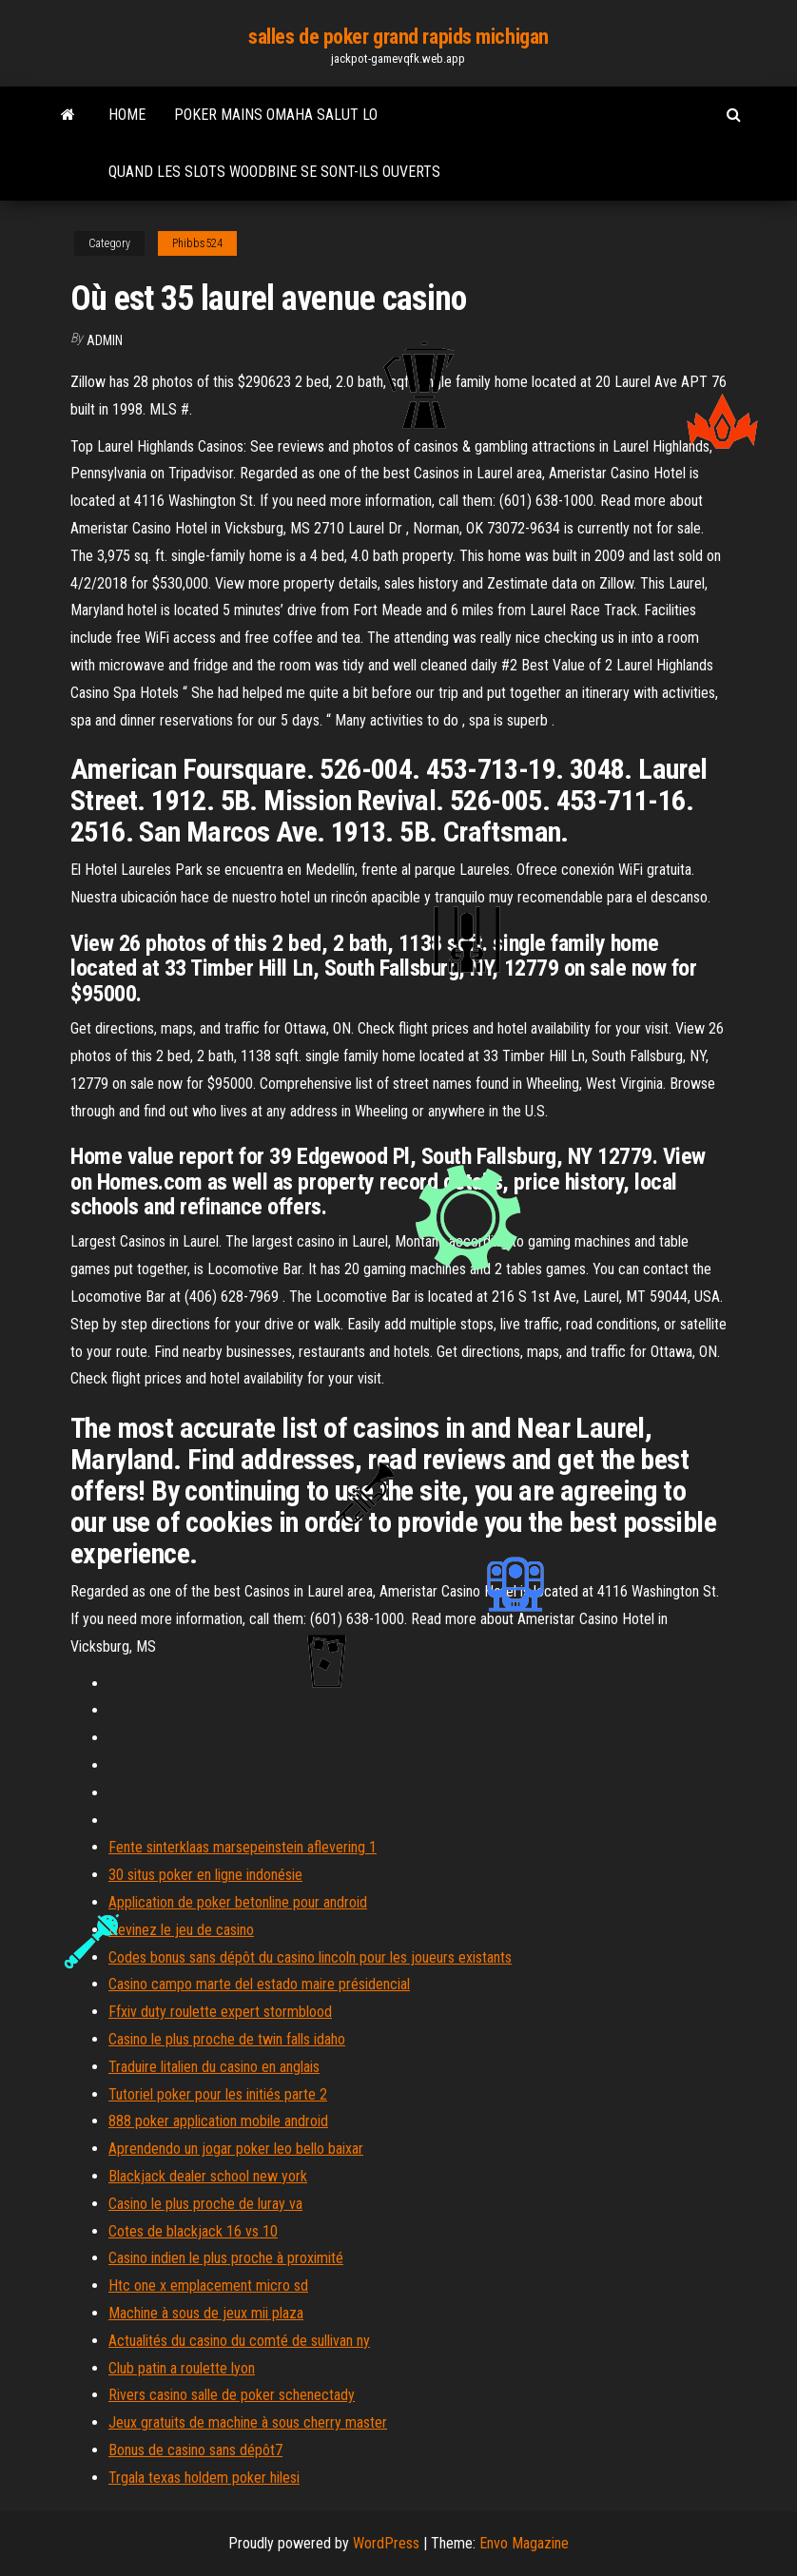 The width and height of the screenshot is (797, 2576). I want to click on play sound or audio notification, so click(362, 1493).